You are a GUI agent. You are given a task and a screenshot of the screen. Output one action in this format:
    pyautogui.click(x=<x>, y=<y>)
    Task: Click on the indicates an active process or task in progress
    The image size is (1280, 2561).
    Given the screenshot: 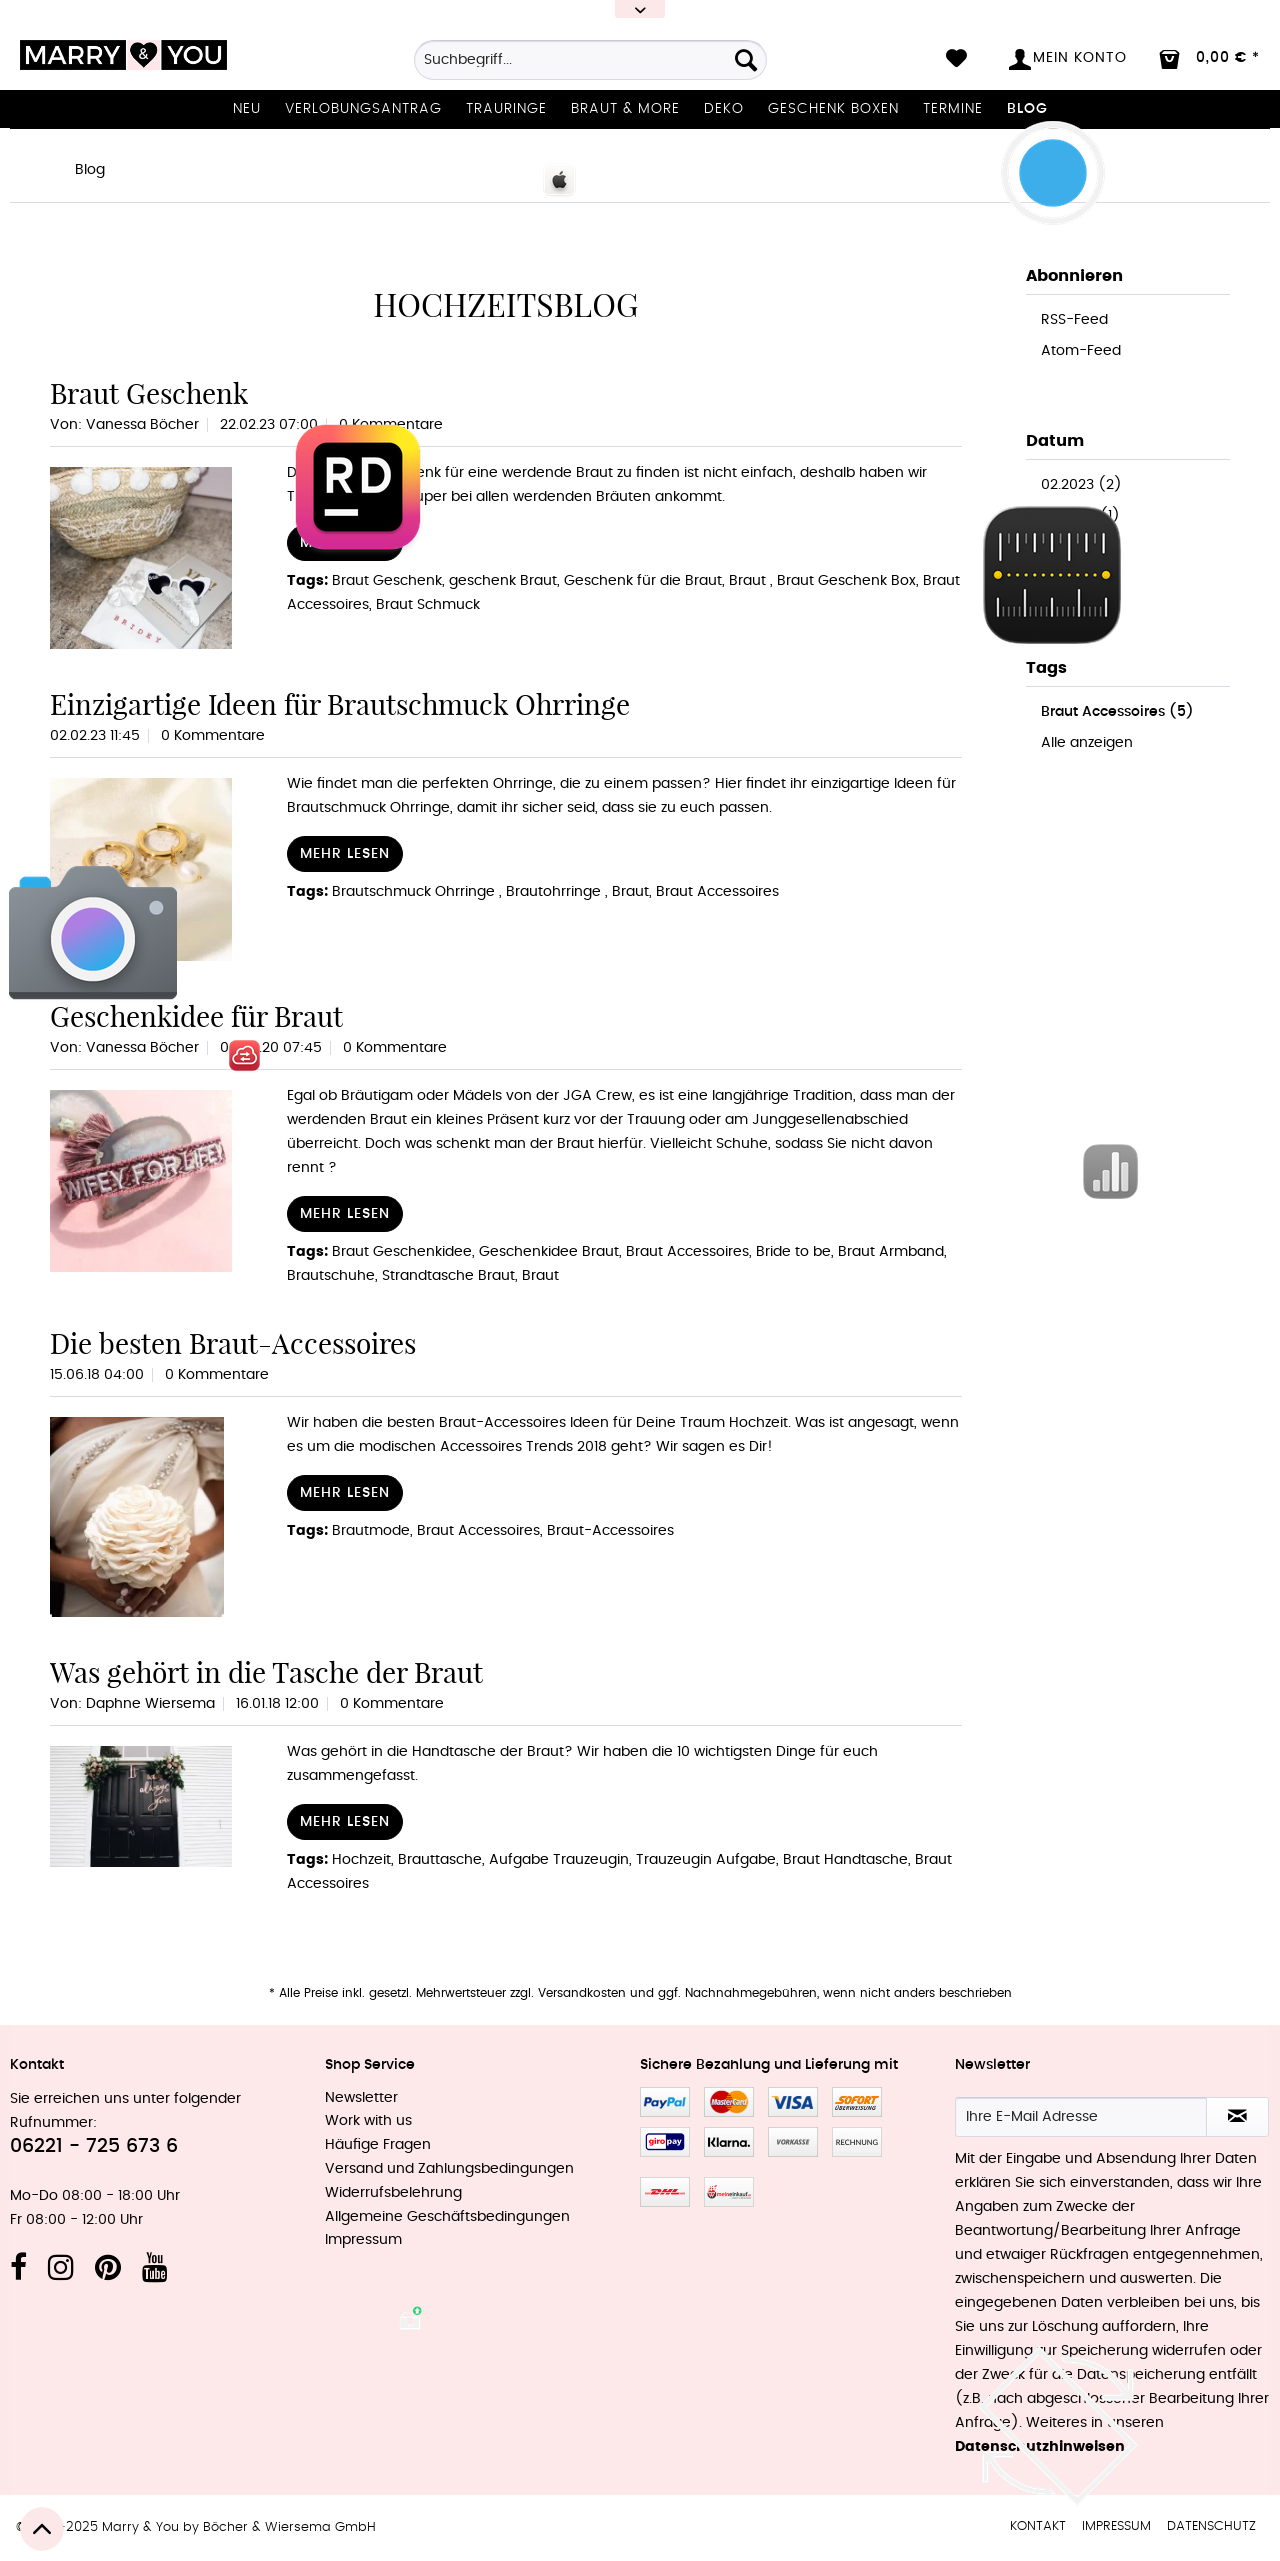 What is the action you would take?
    pyautogui.click(x=1053, y=173)
    